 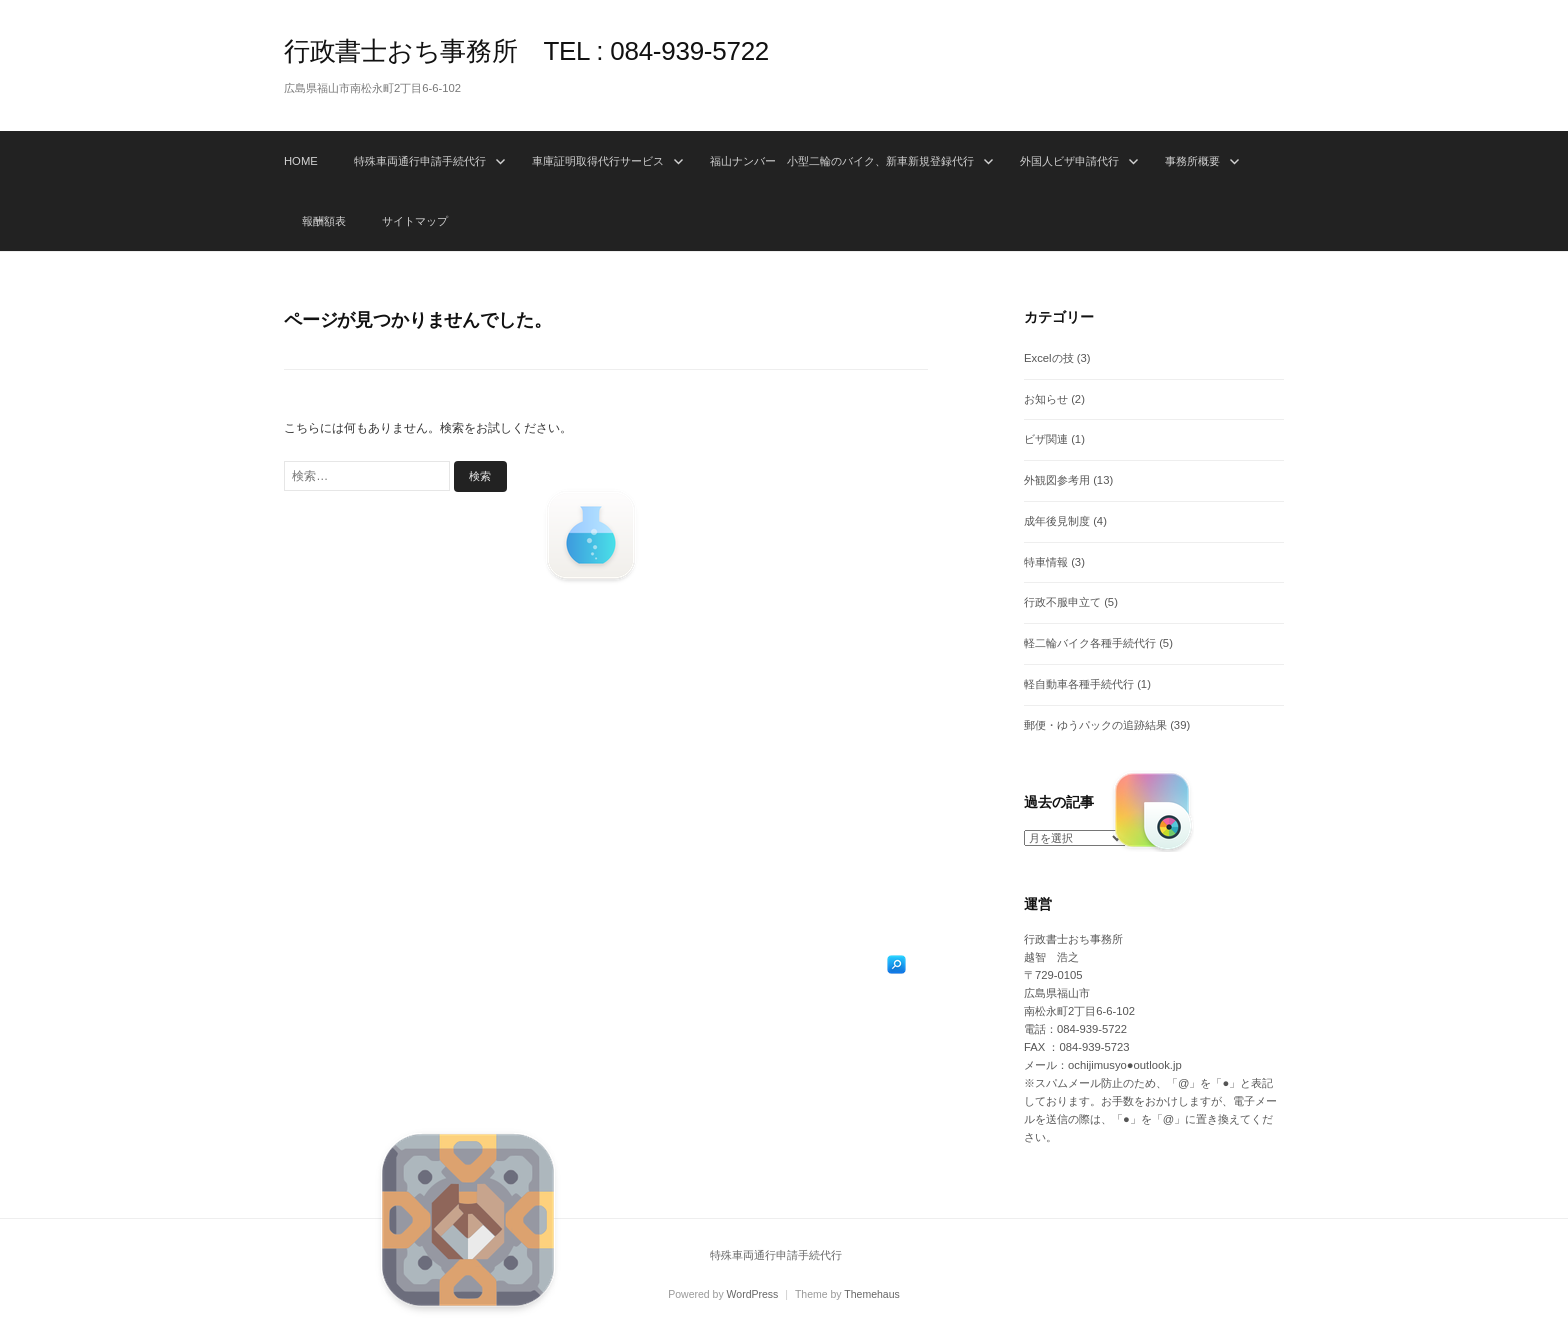 What do you see at coordinates (468, 1220) in the screenshot?
I see `launch mindustry game` at bounding box center [468, 1220].